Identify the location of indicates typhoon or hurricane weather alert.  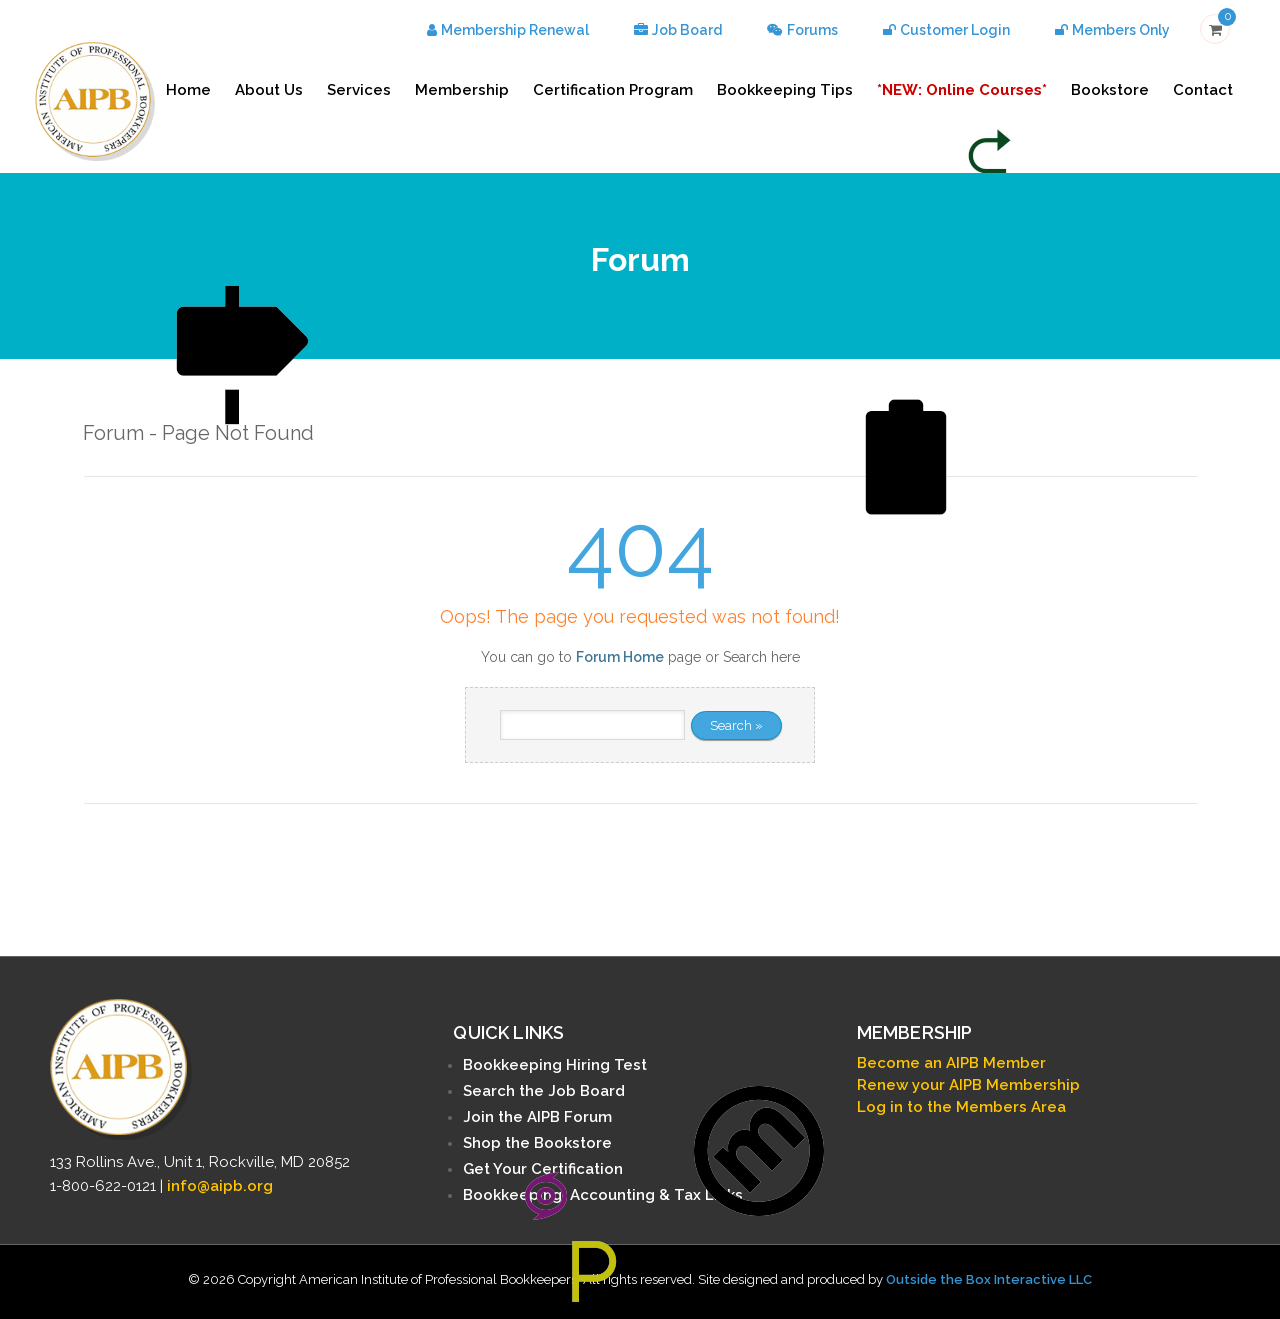
(546, 1196).